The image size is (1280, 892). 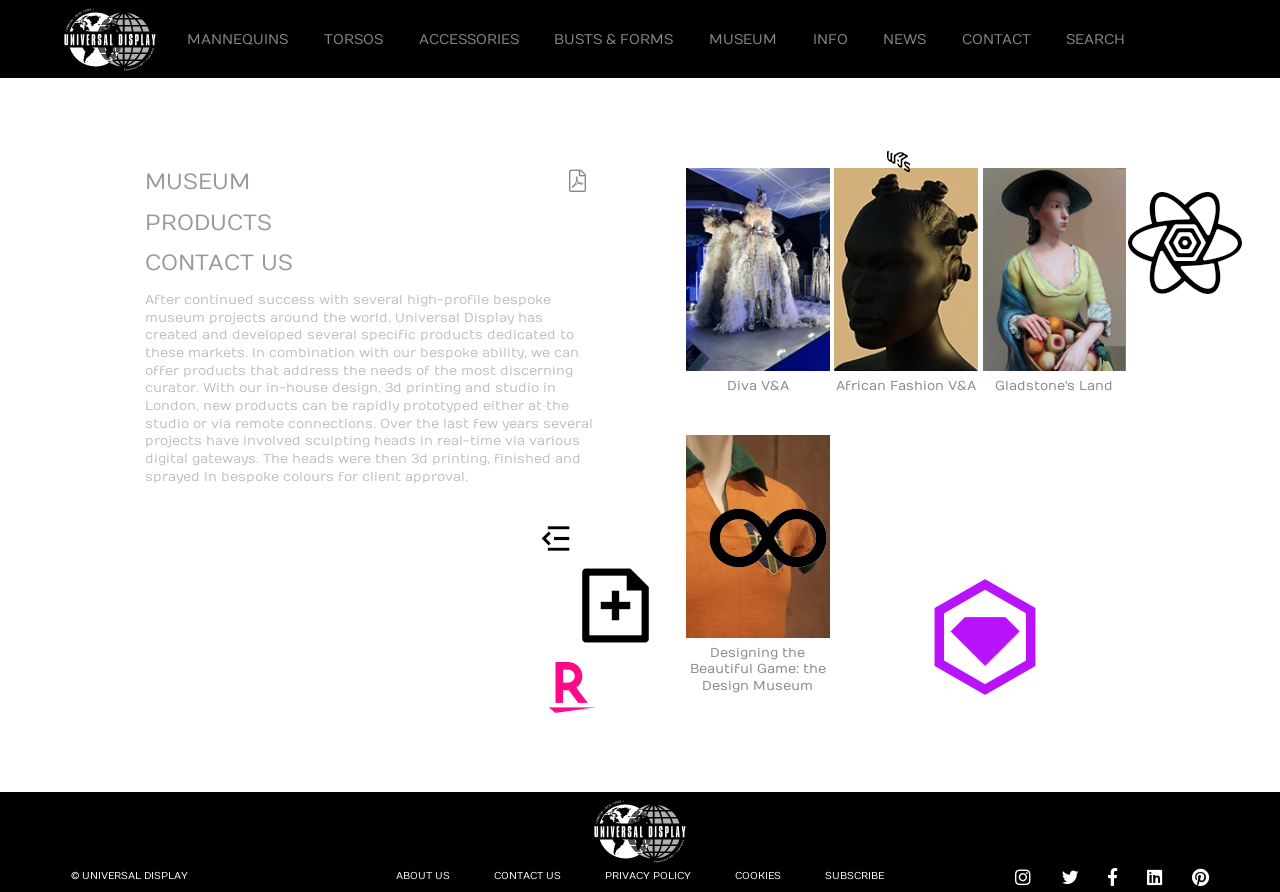 What do you see at coordinates (555, 538) in the screenshot?
I see `collapse the sidebar menu` at bounding box center [555, 538].